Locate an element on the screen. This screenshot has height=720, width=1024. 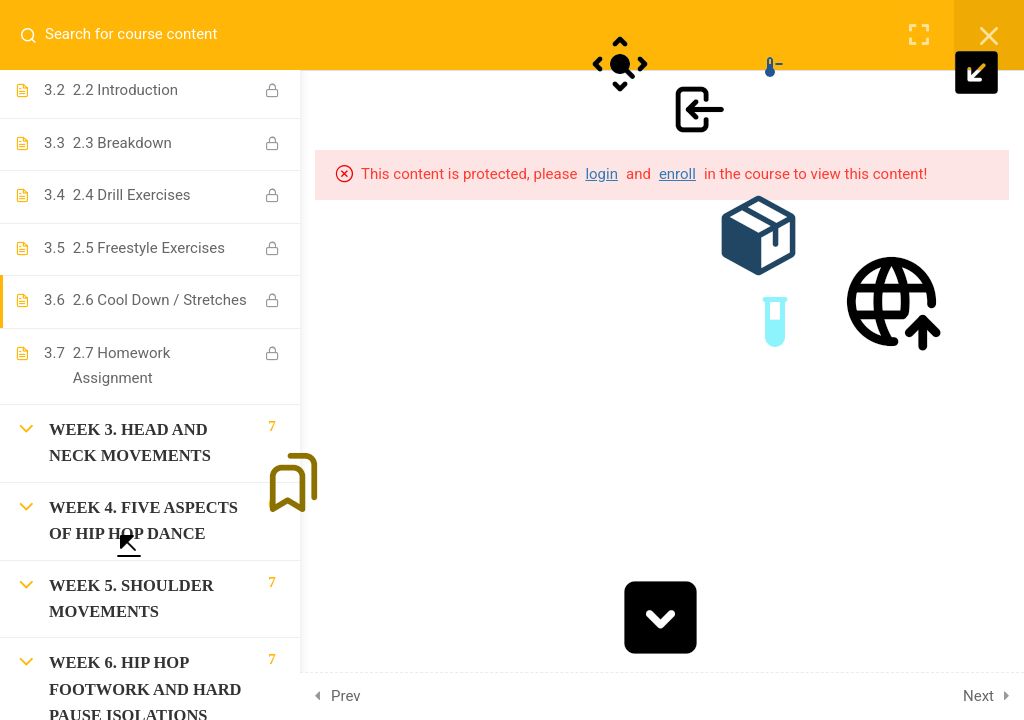
navigate to the top-left or beginning of content is located at coordinates (128, 546).